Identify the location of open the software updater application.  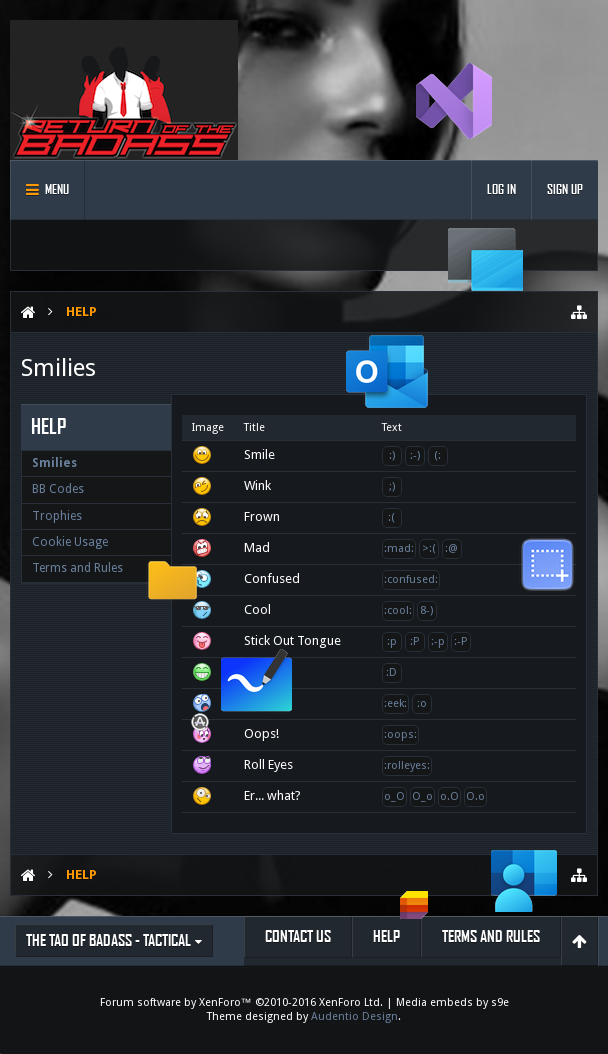
(200, 722).